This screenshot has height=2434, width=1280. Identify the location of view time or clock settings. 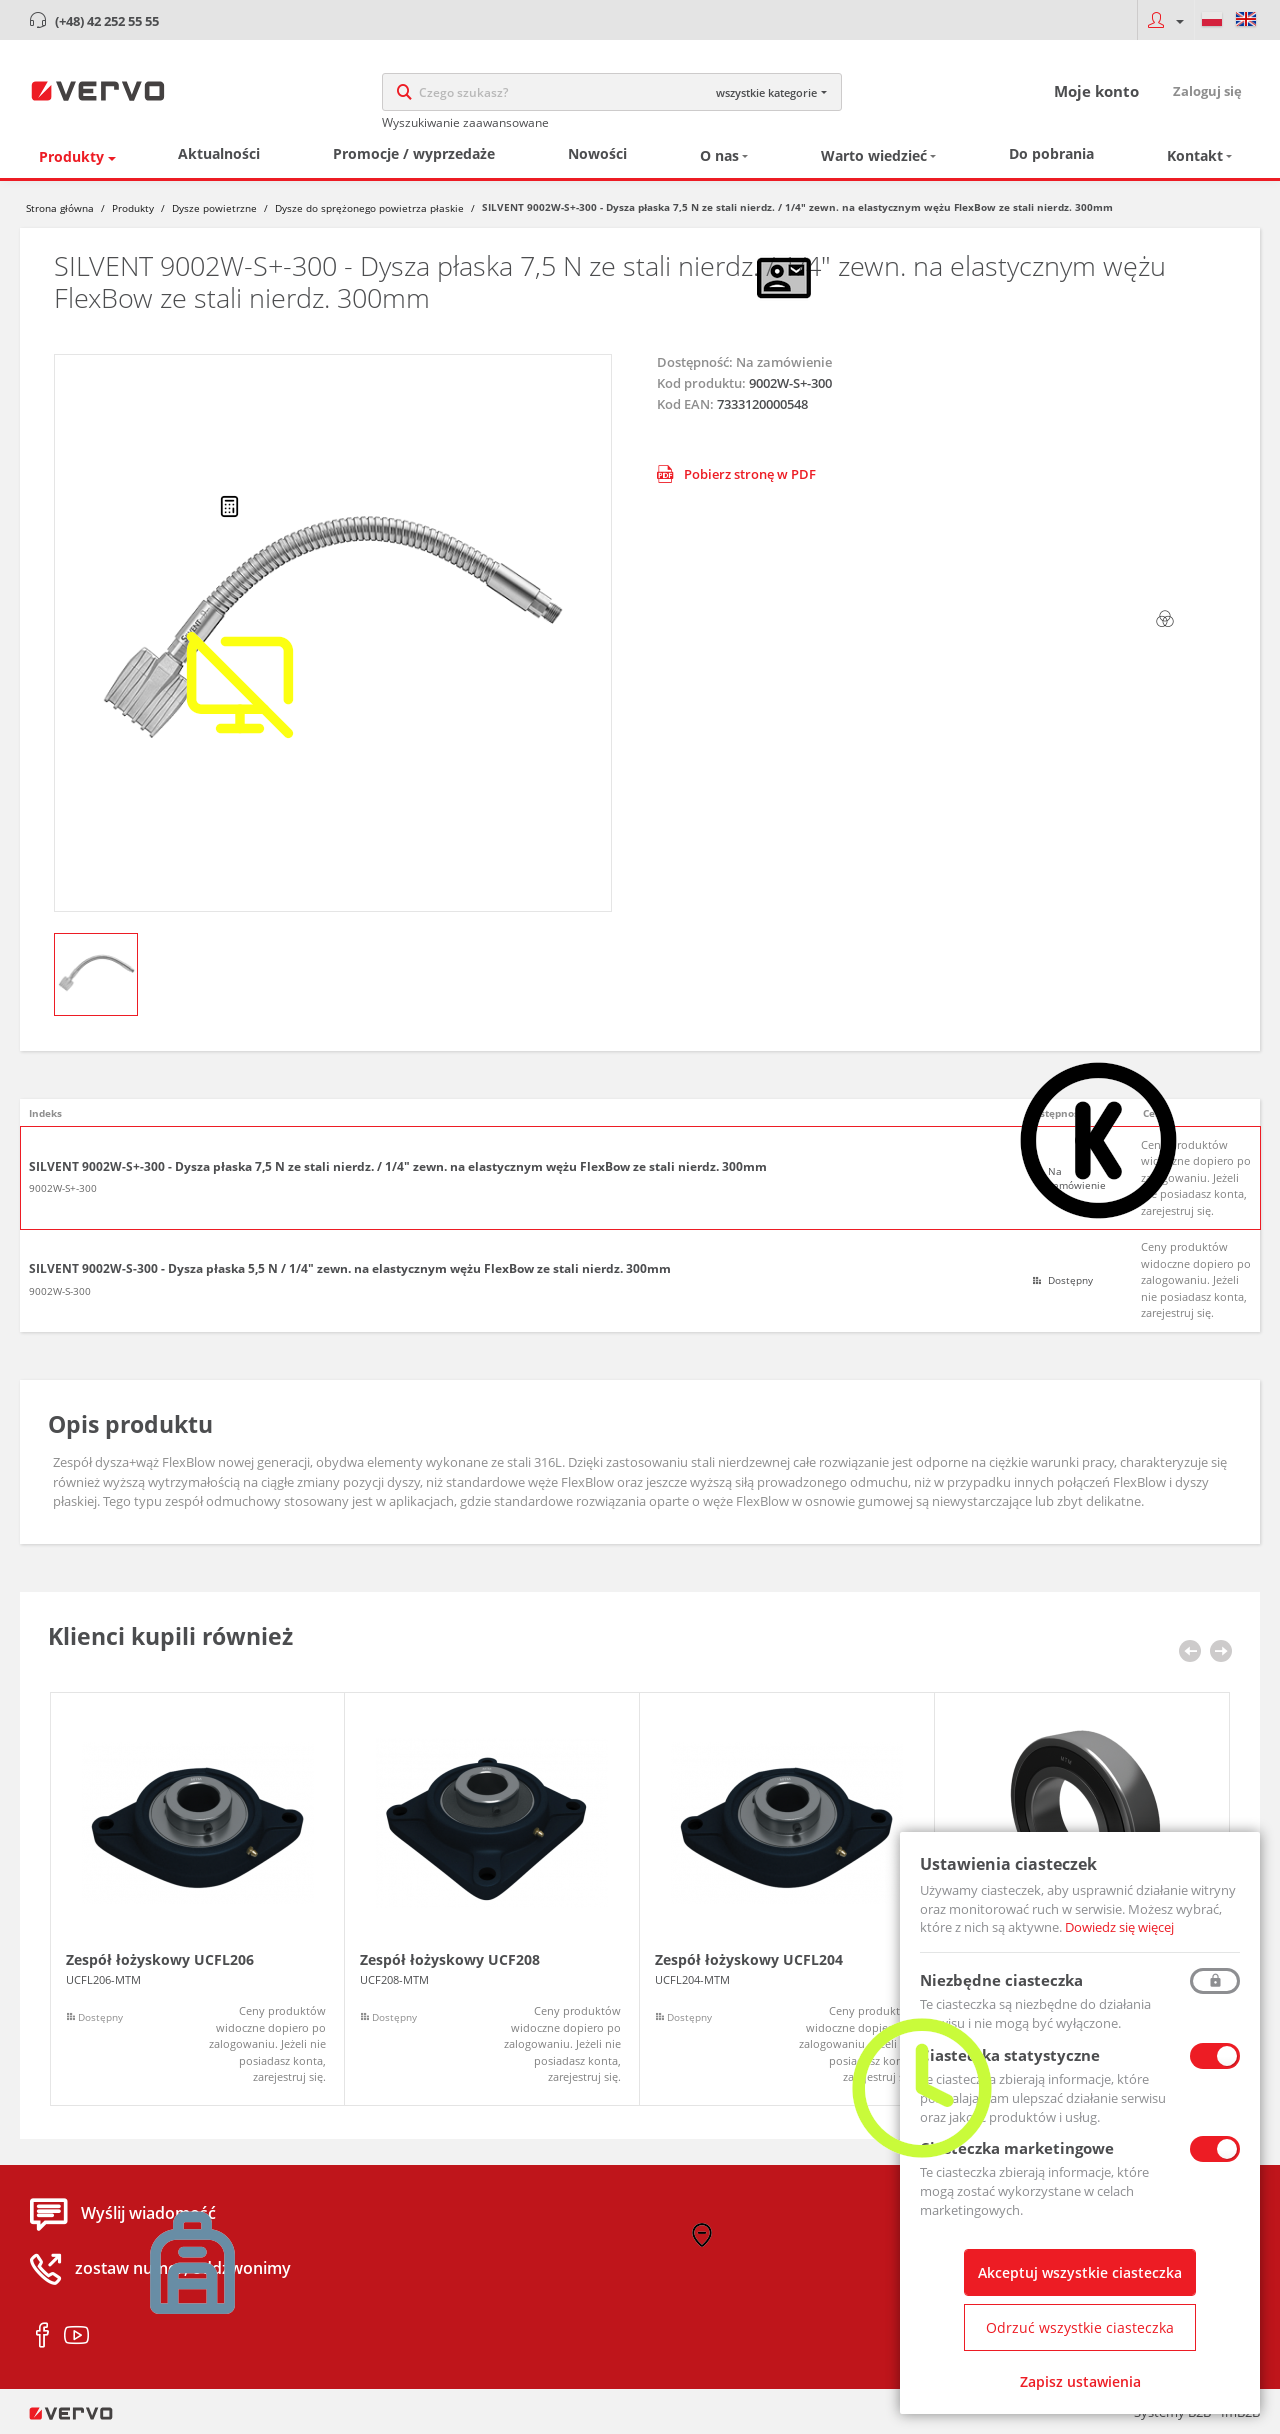
(922, 2088).